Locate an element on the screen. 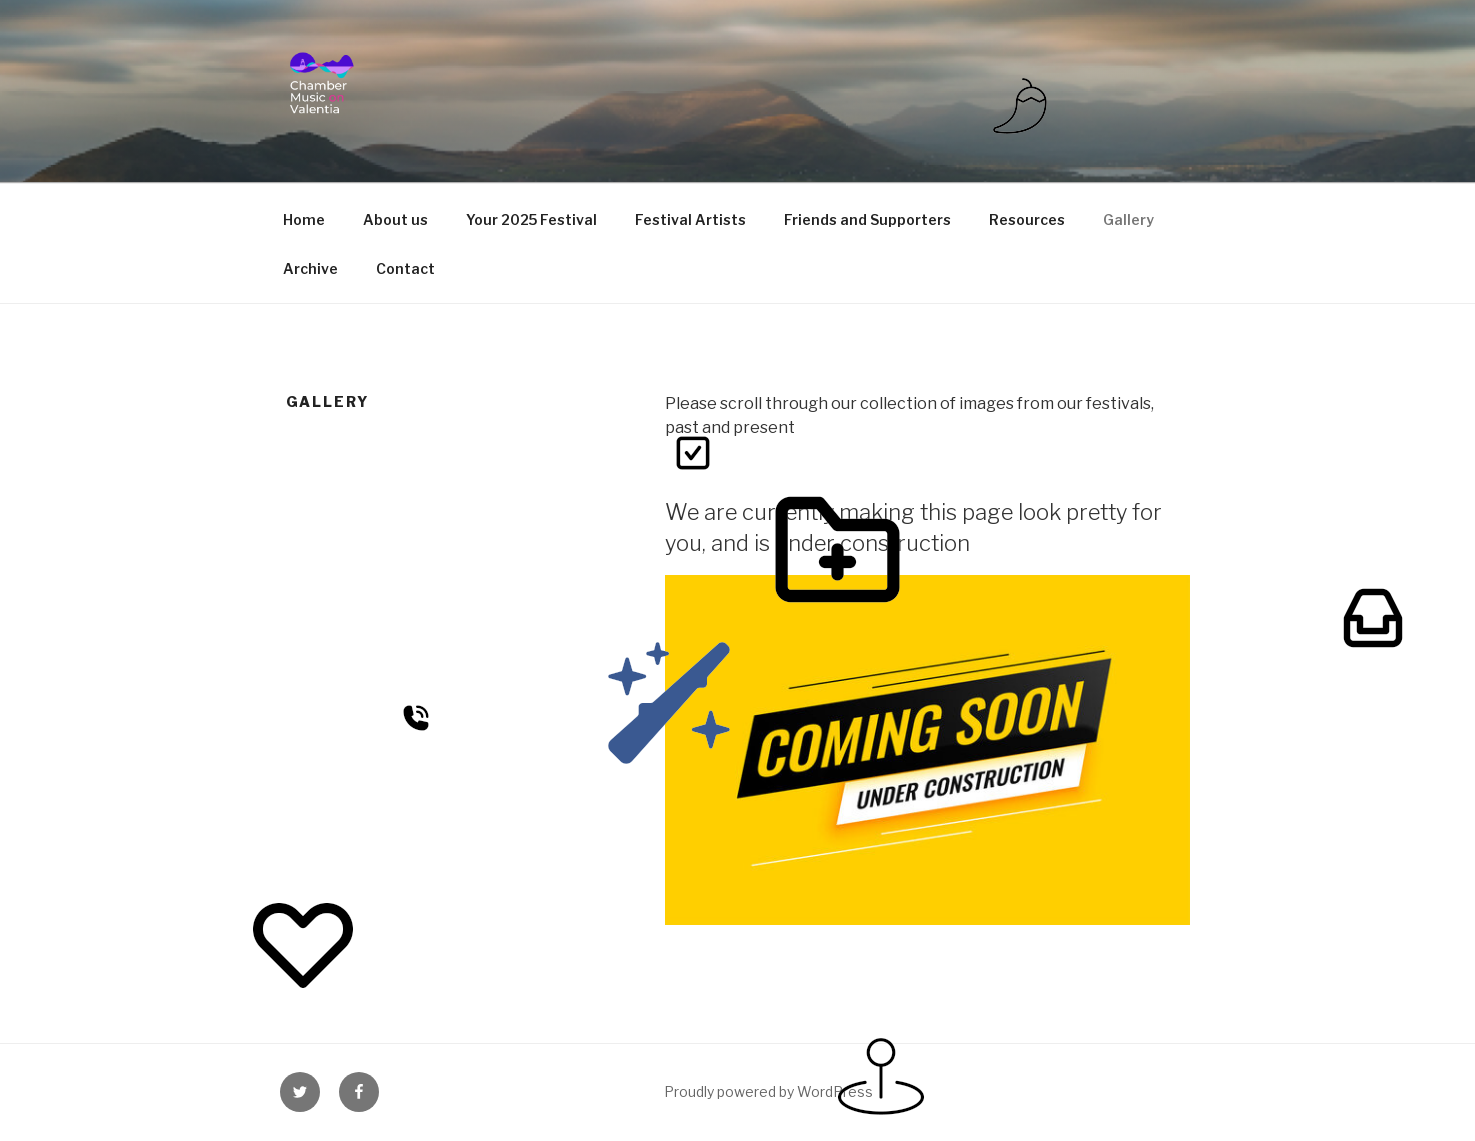 The height and width of the screenshot is (1141, 1475). mark a location on the map is located at coordinates (881, 1078).